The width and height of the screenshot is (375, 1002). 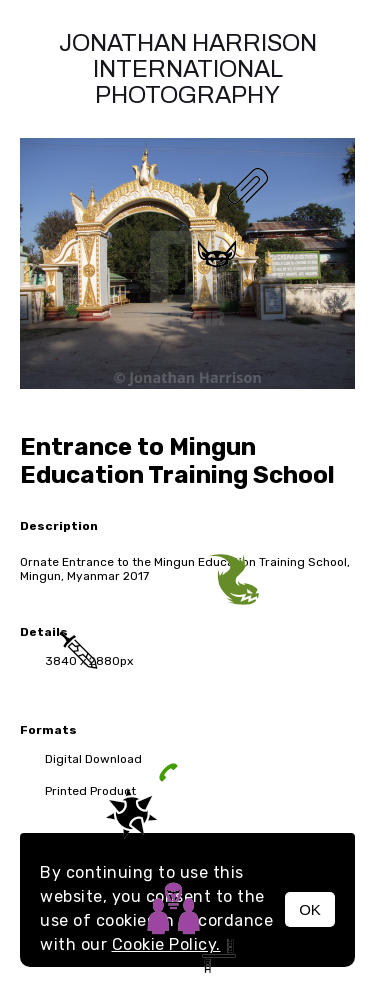 What do you see at coordinates (217, 255) in the screenshot?
I see `select goblin character or enemy type` at bounding box center [217, 255].